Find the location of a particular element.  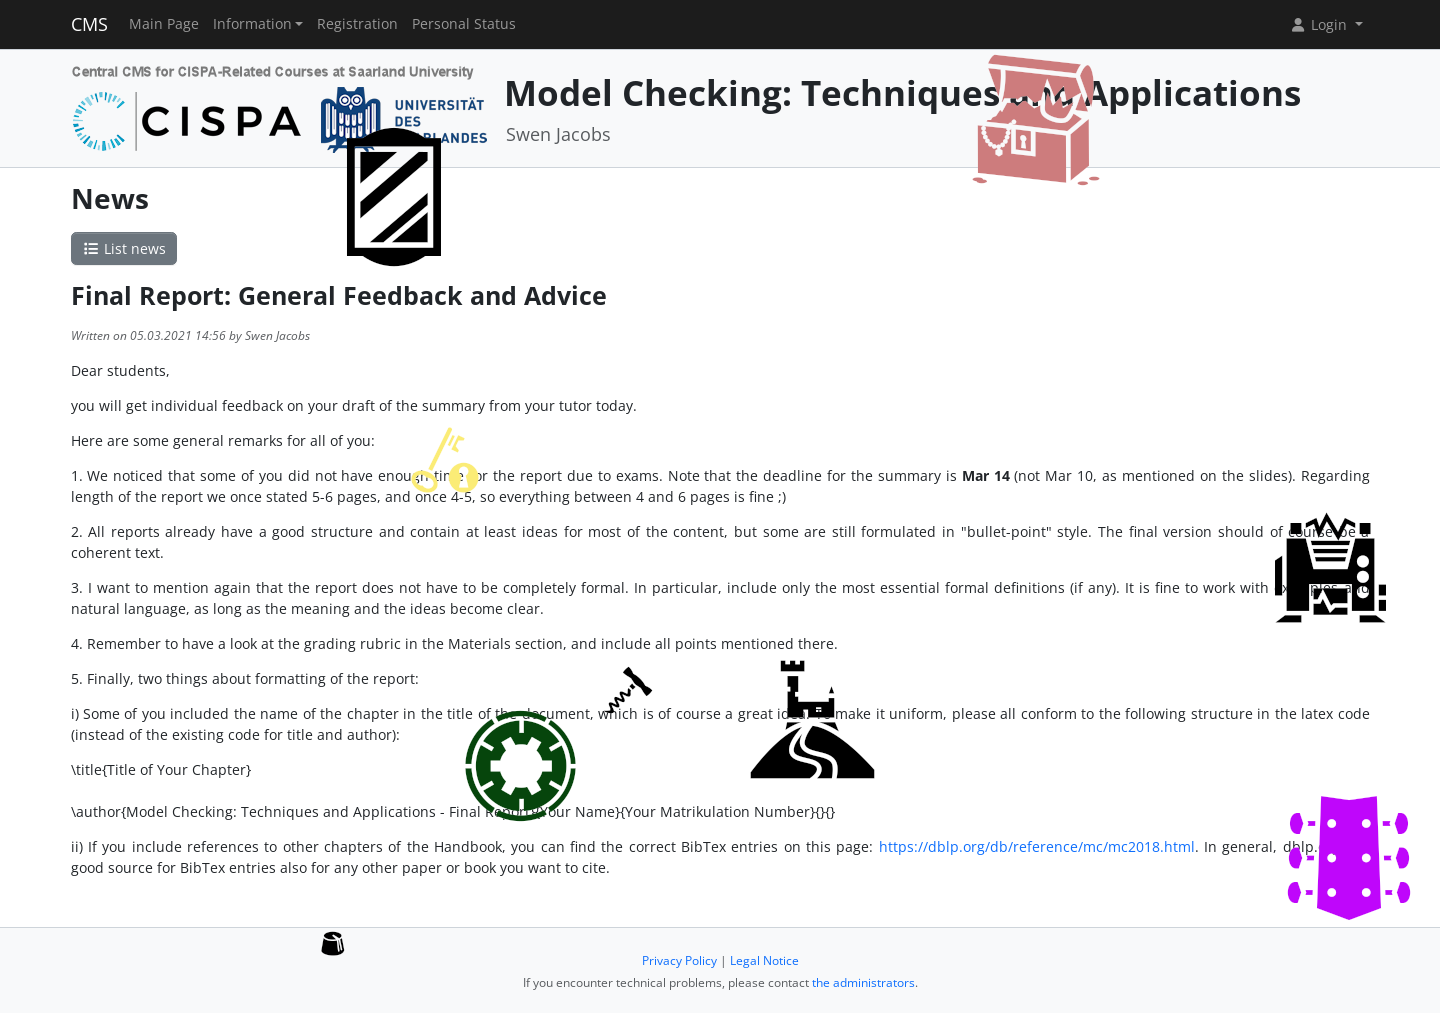

access power generator controls is located at coordinates (1330, 567).